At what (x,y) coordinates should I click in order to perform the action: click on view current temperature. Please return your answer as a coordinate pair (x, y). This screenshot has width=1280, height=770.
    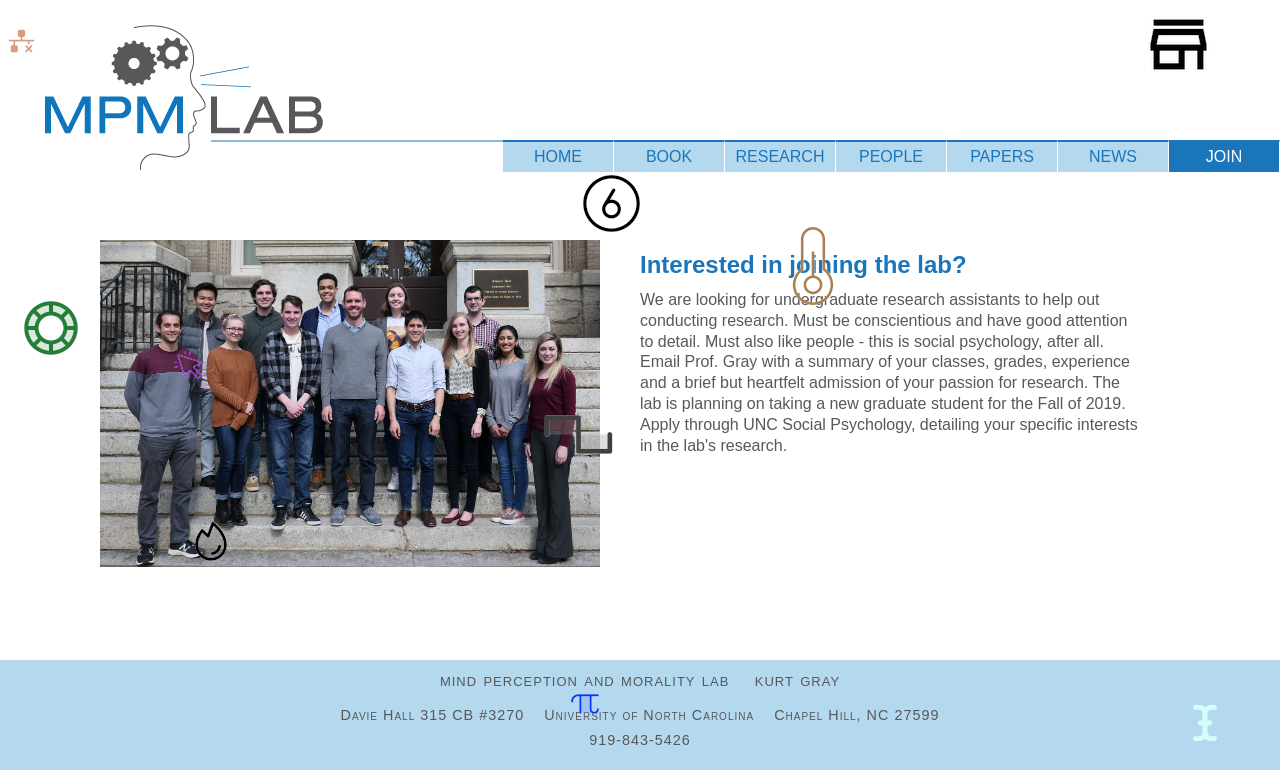
    Looking at the image, I should click on (813, 266).